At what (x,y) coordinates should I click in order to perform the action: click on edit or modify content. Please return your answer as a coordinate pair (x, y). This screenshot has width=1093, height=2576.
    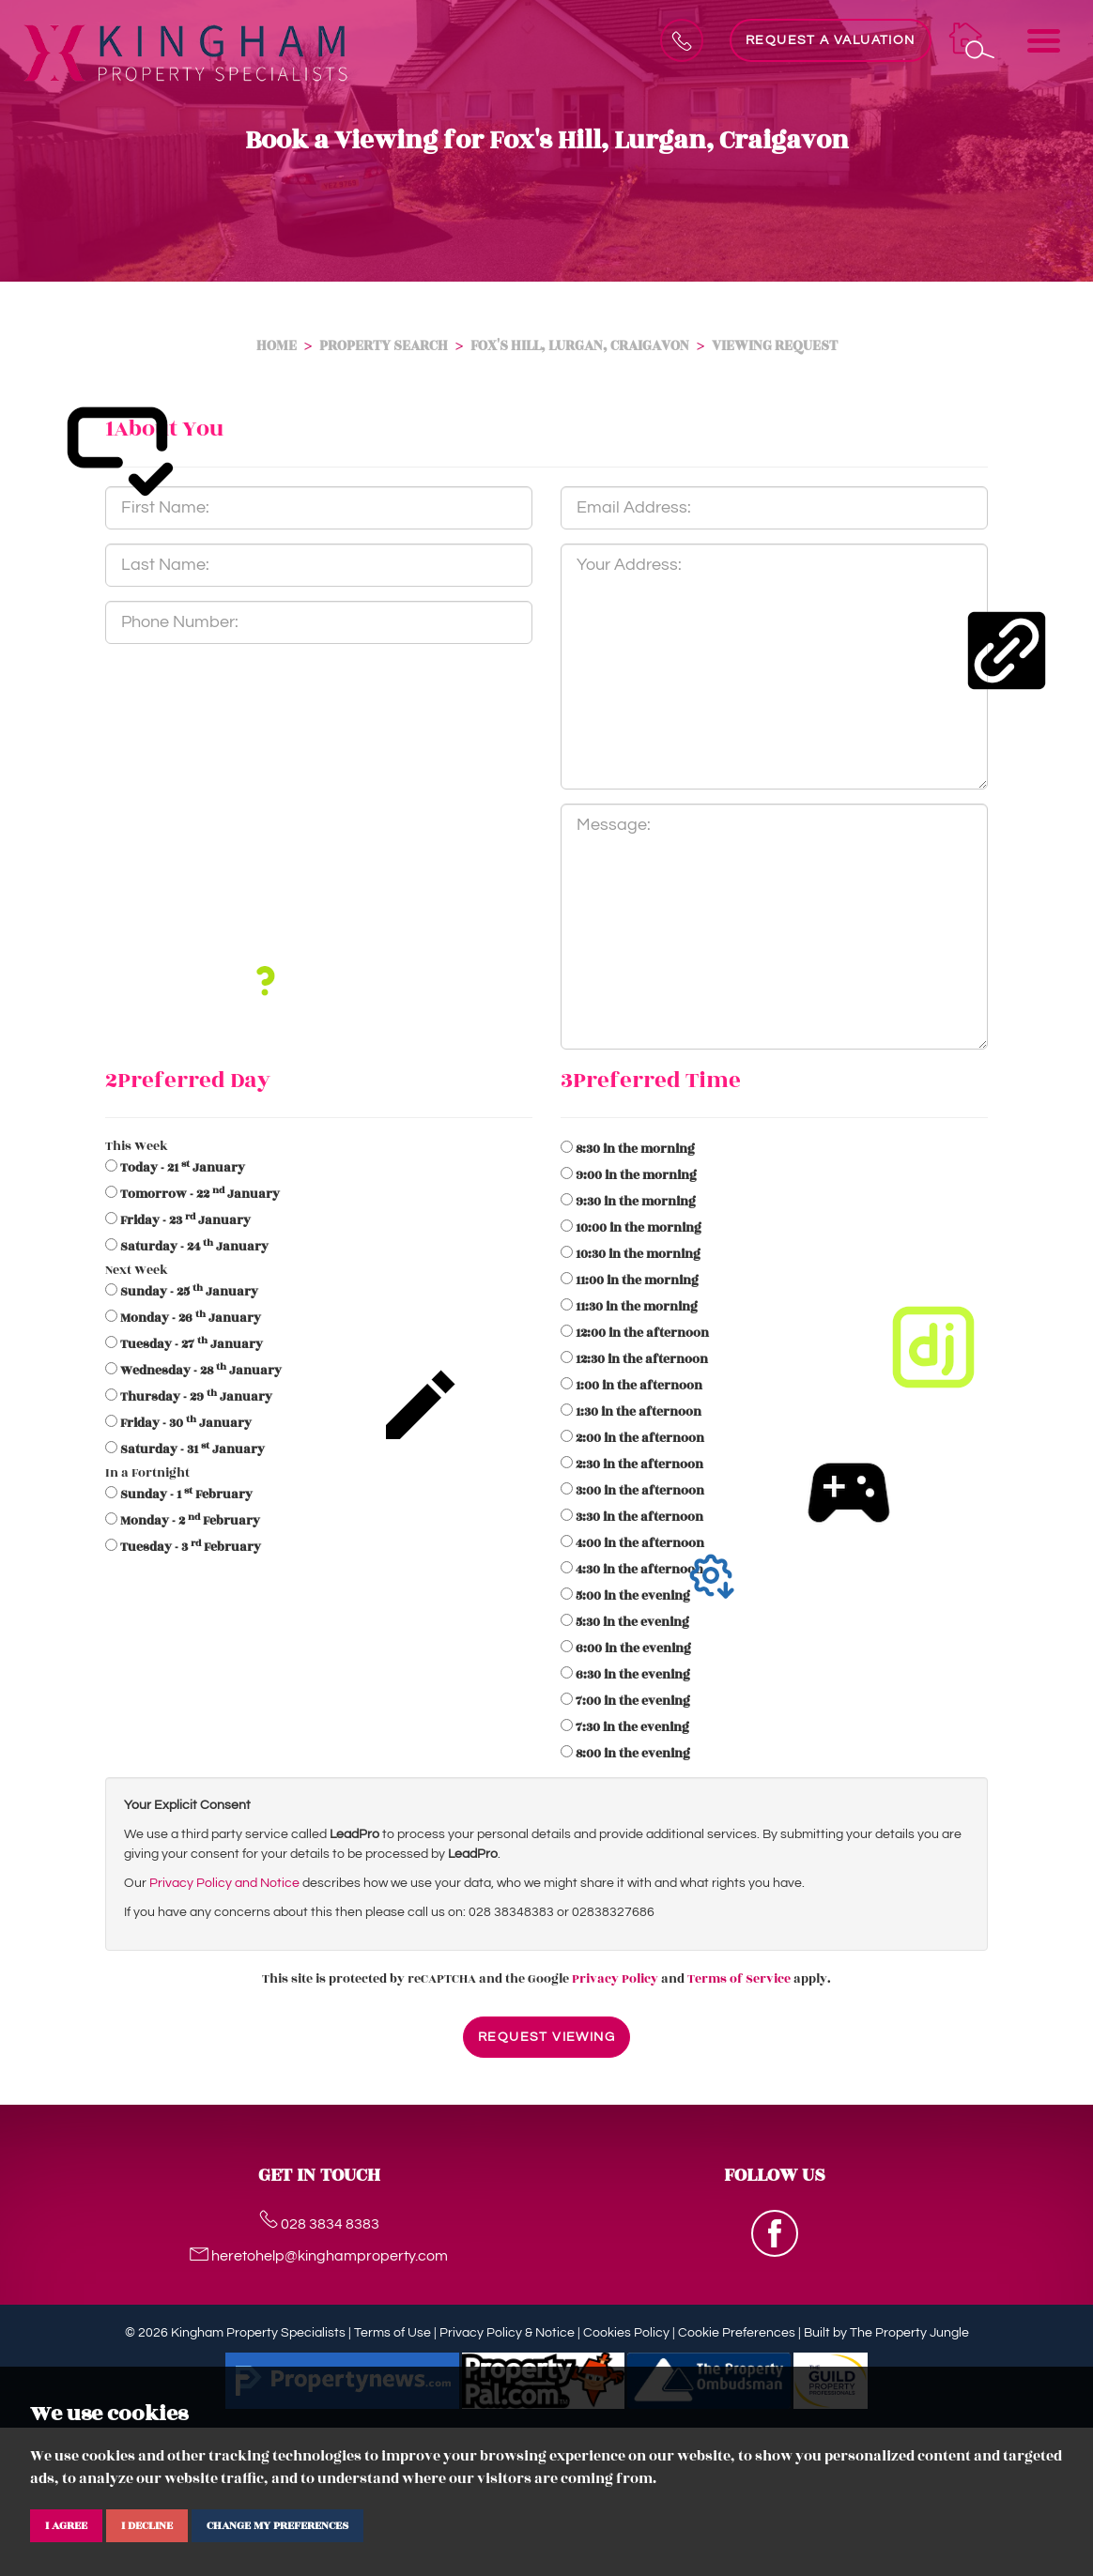
    Looking at the image, I should click on (420, 1405).